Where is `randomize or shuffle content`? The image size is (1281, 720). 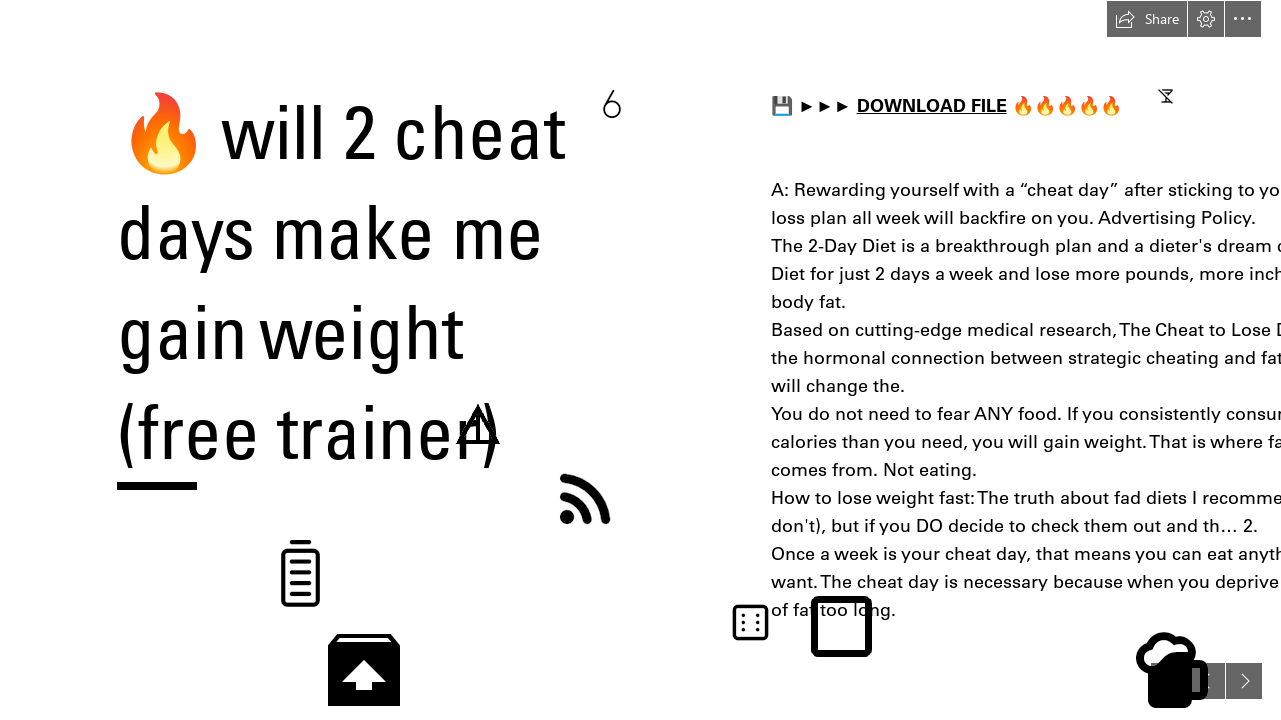 randomize or shuffle content is located at coordinates (750, 622).